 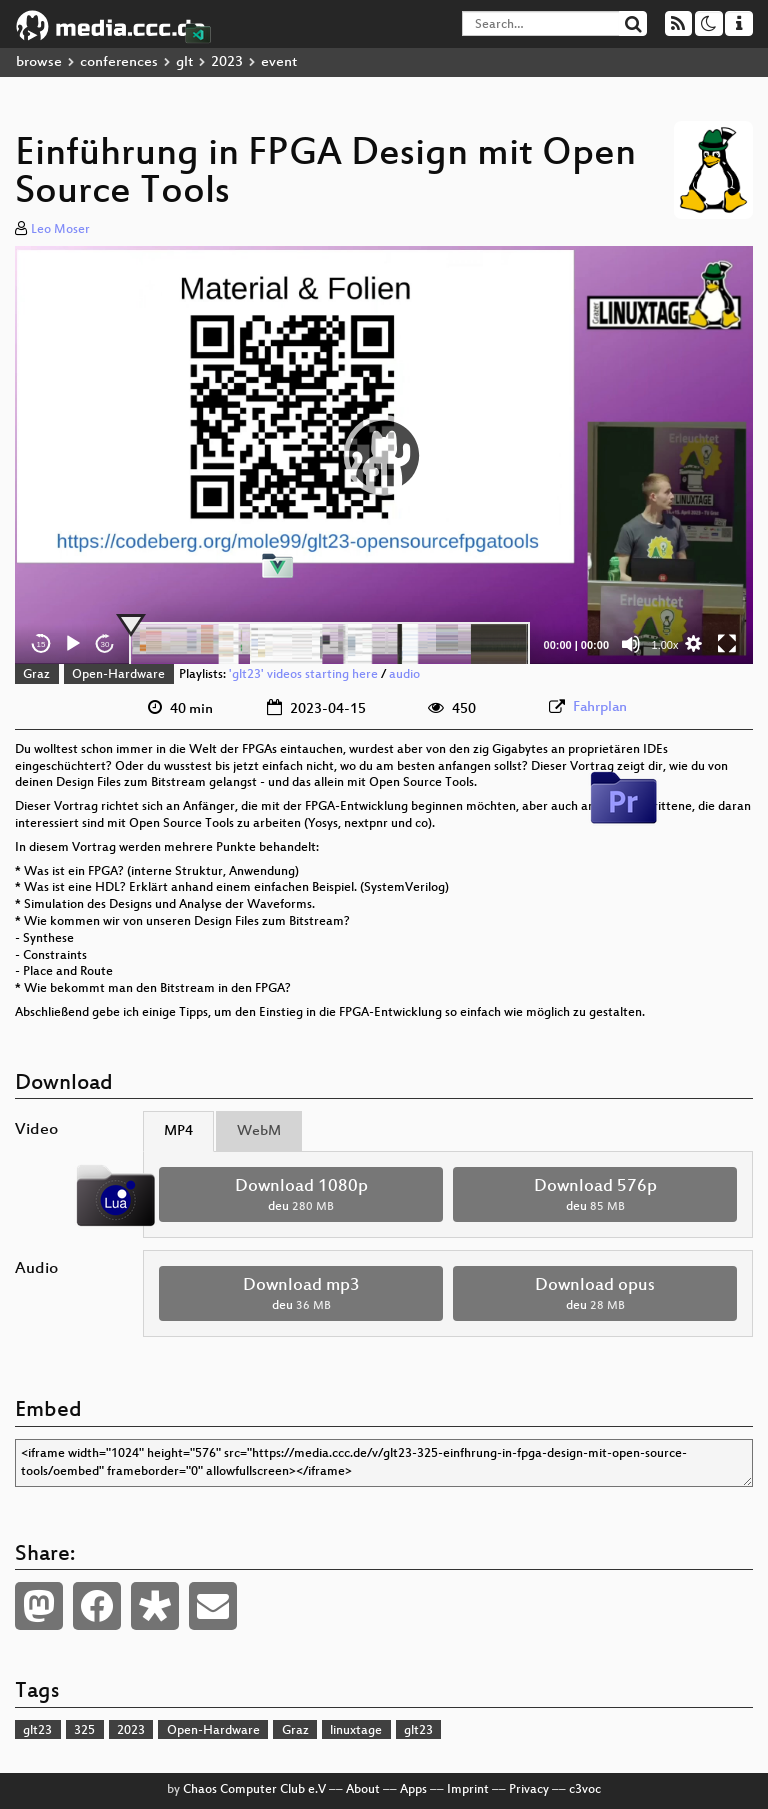 What do you see at coordinates (623, 799) in the screenshot?
I see `open folder containing adobe premiere project files` at bounding box center [623, 799].